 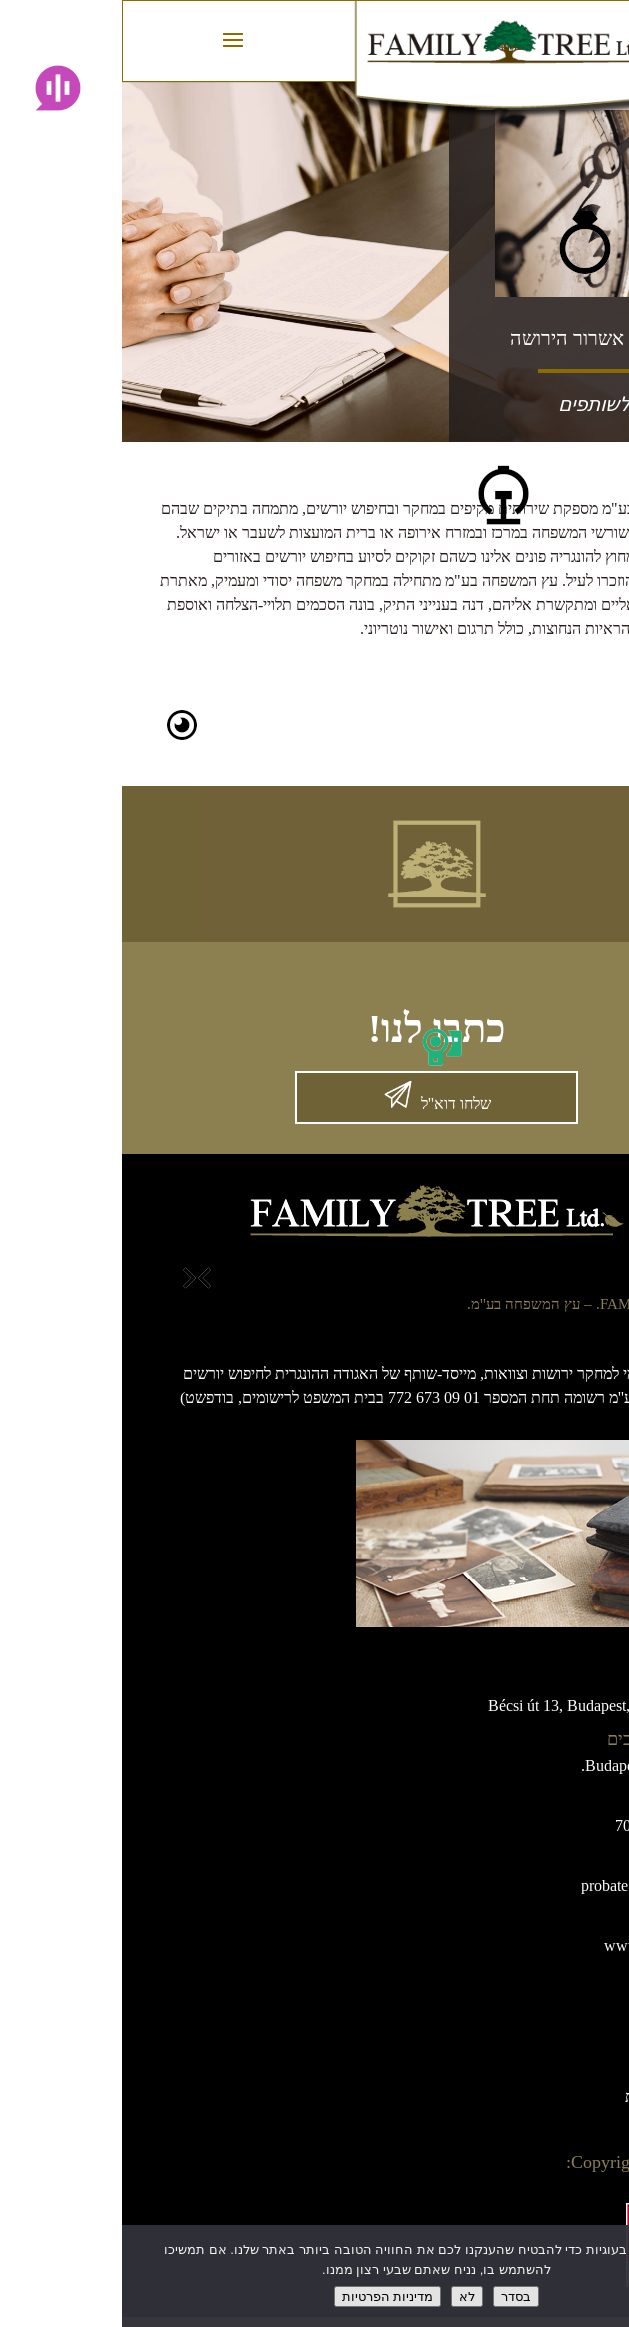 What do you see at coordinates (503, 496) in the screenshot?
I see `china railway logo` at bounding box center [503, 496].